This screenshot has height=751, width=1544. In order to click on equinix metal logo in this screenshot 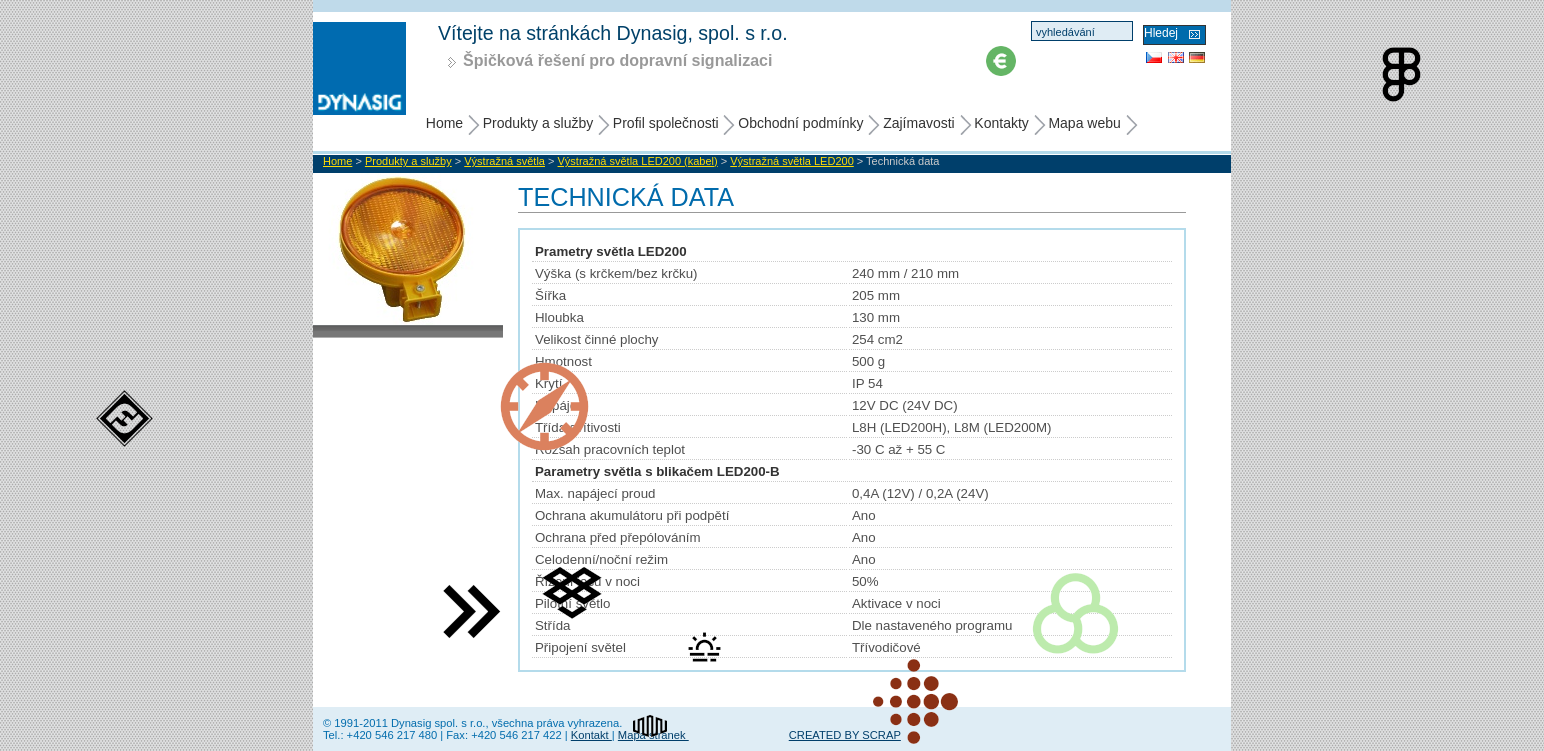, I will do `click(650, 726)`.